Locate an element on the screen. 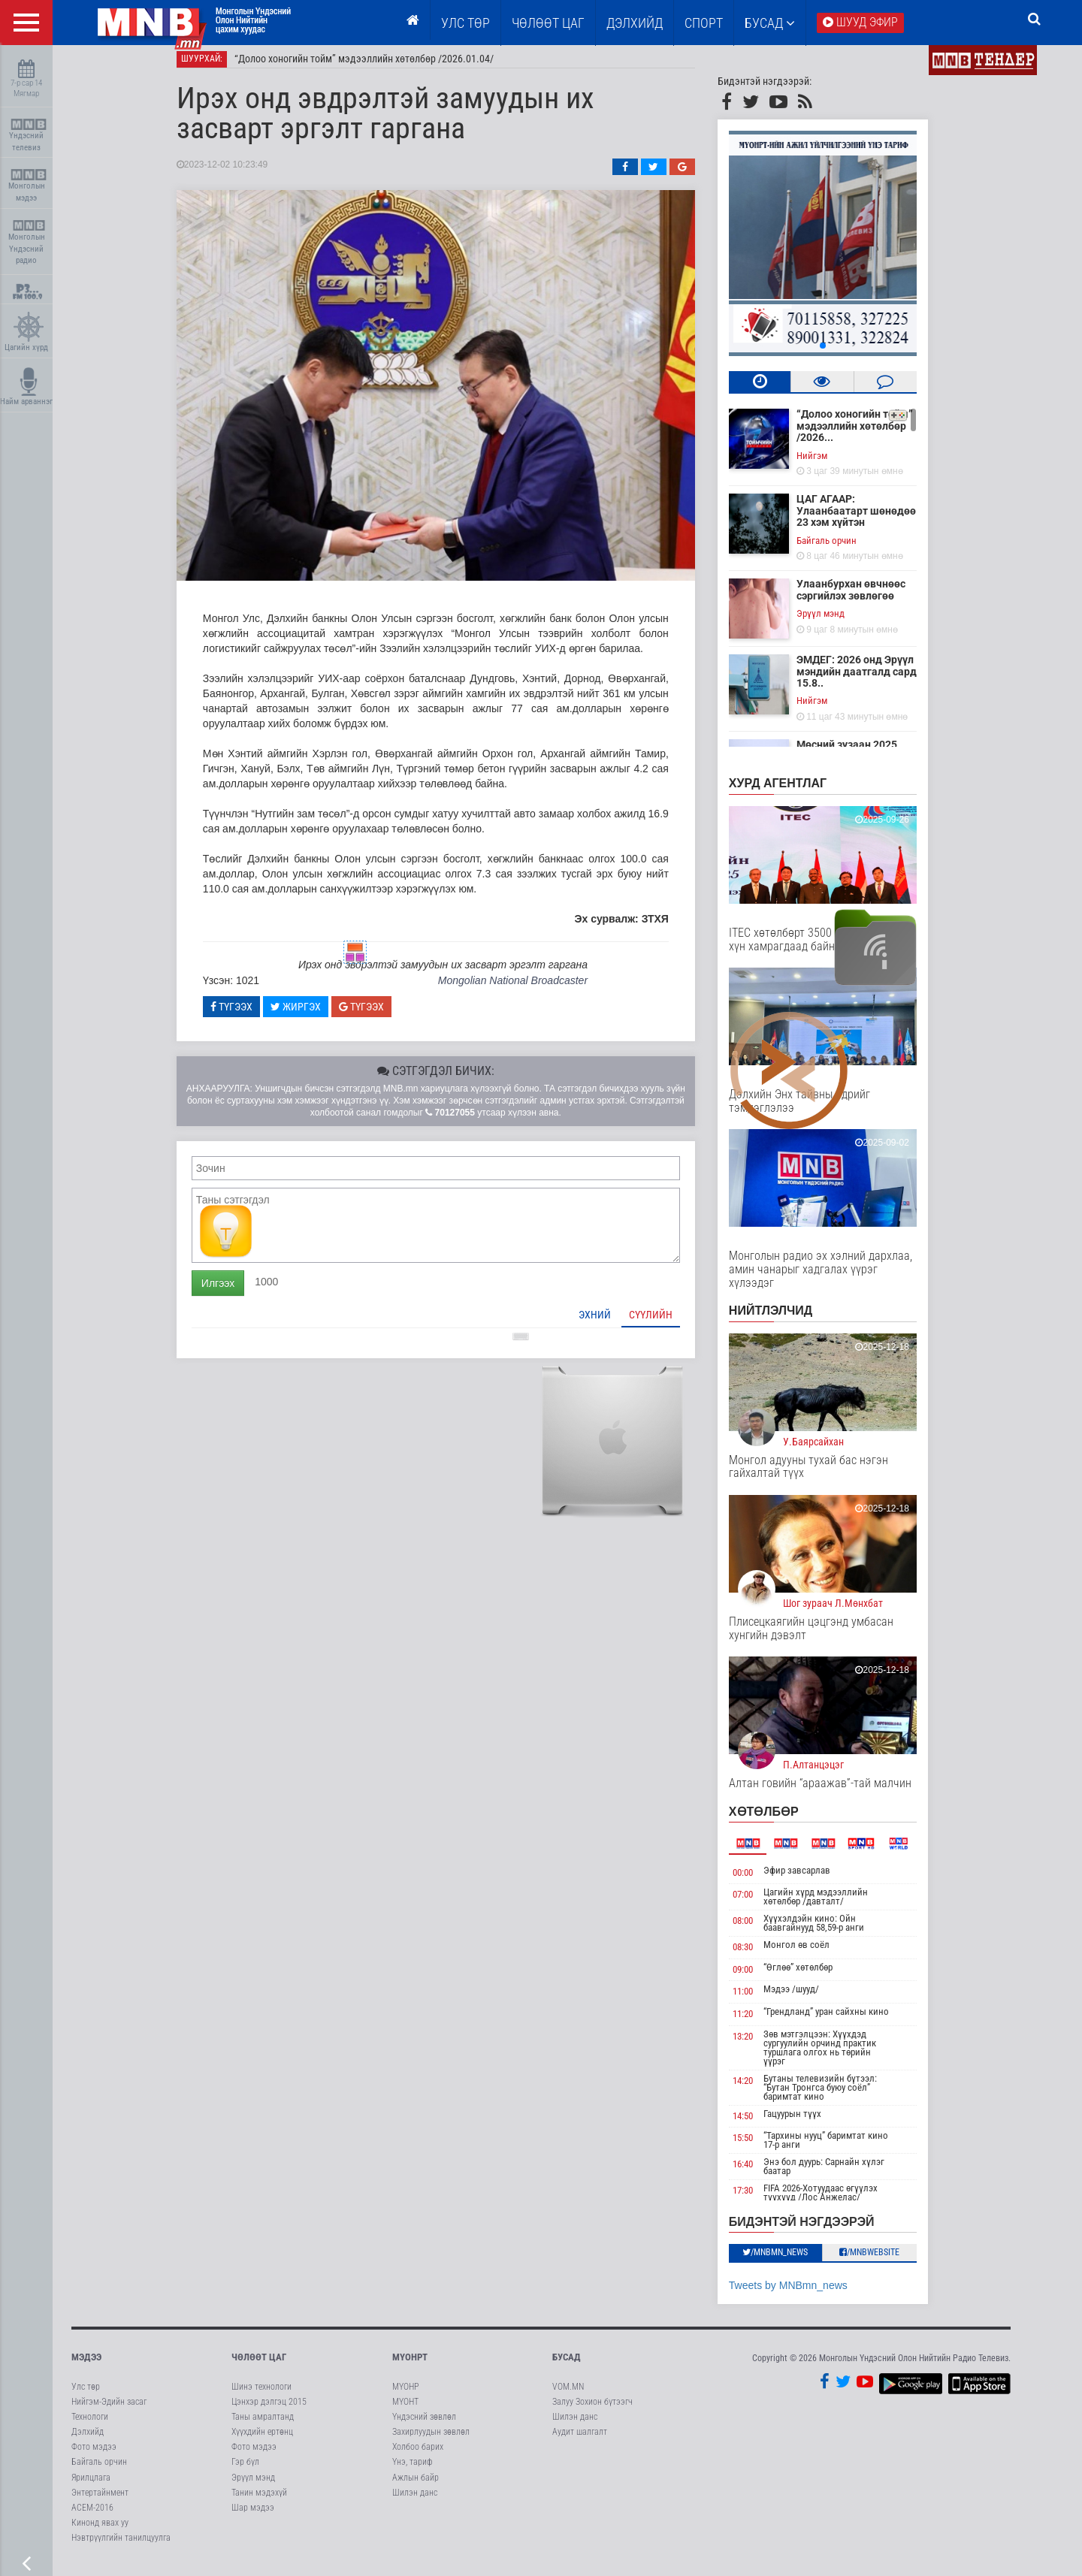  indicates keyboard is connected is located at coordinates (521, 1336).